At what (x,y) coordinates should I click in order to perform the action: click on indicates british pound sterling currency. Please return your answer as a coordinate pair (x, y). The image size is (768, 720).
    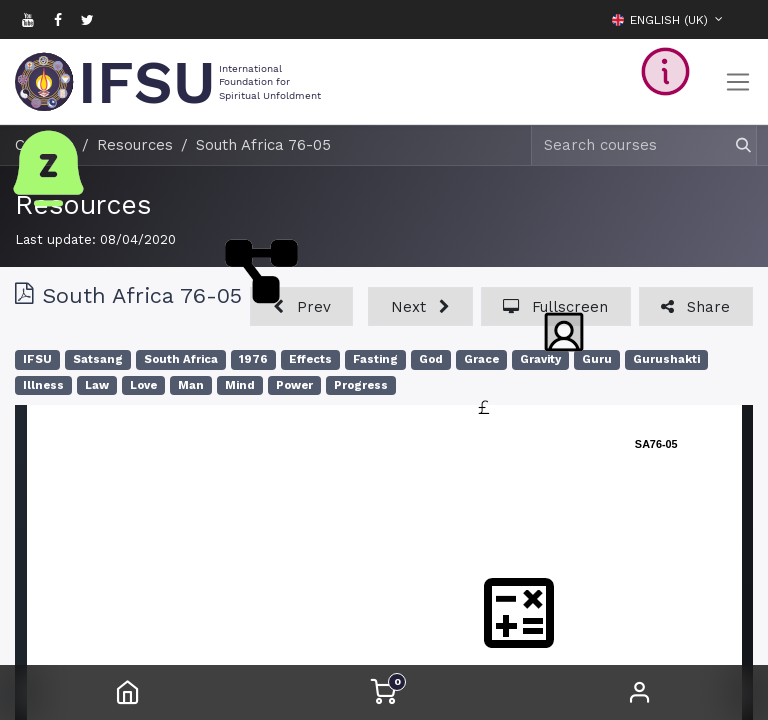
    Looking at the image, I should click on (484, 407).